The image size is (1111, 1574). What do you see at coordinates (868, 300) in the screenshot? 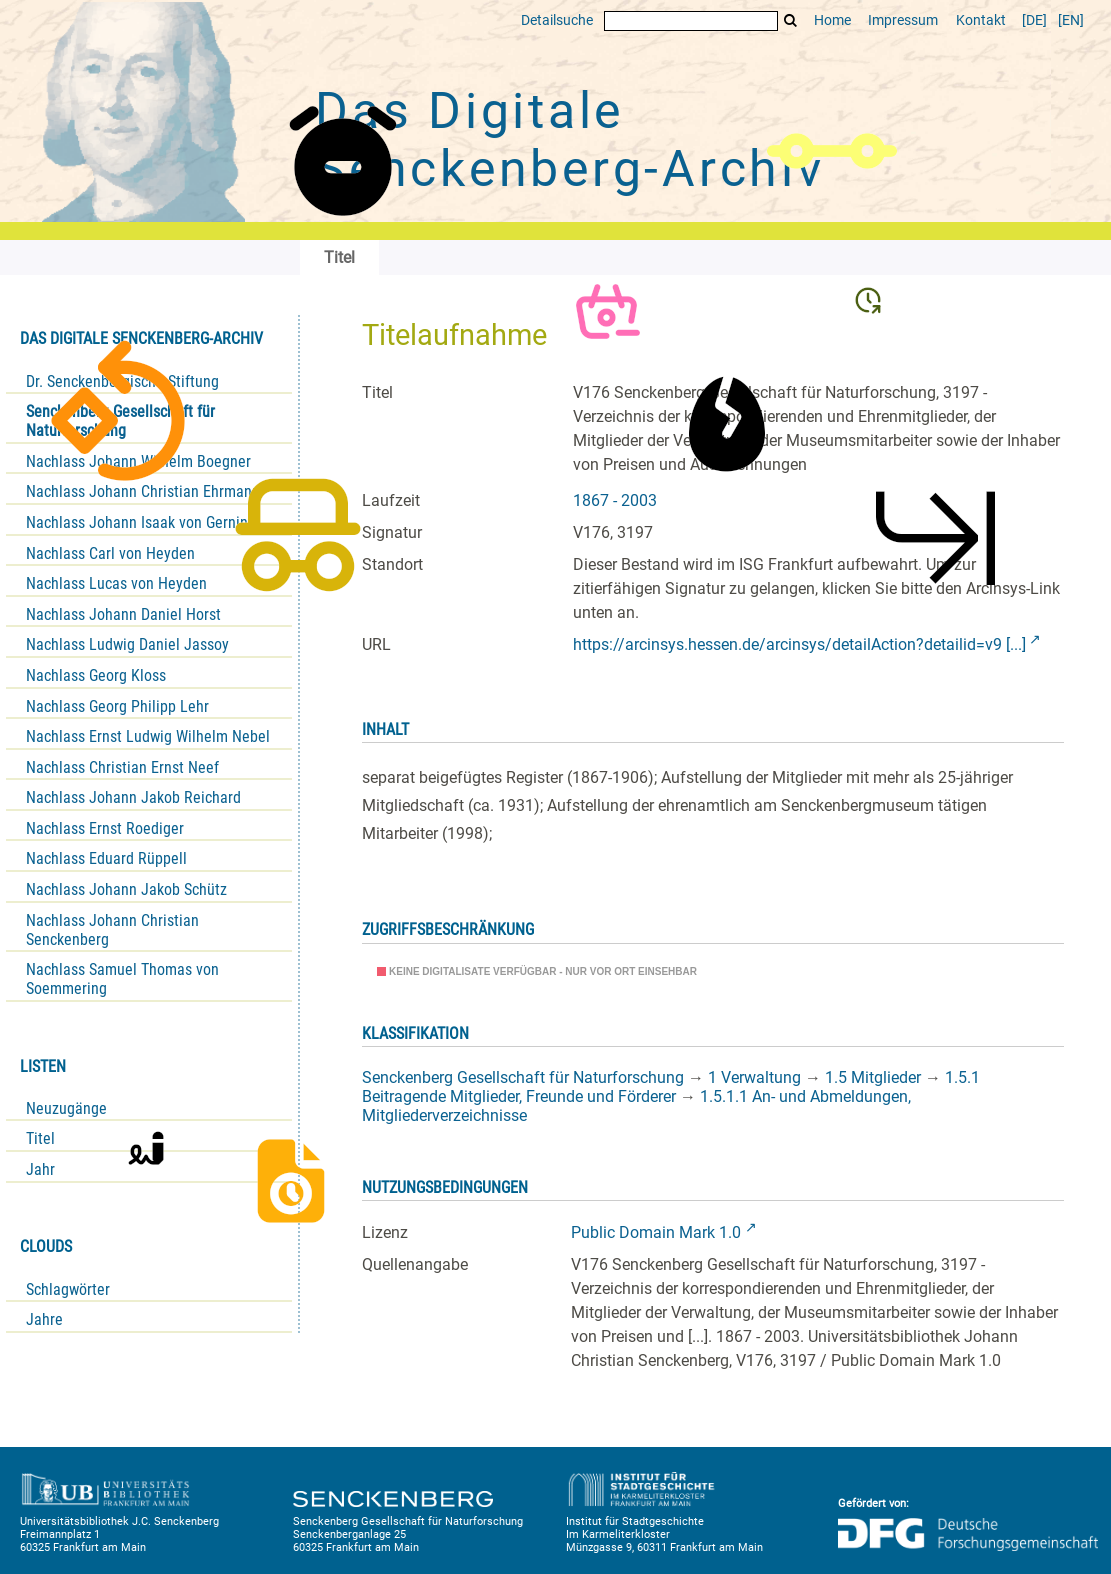
I see `share a scheduled event or time` at bounding box center [868, 300].